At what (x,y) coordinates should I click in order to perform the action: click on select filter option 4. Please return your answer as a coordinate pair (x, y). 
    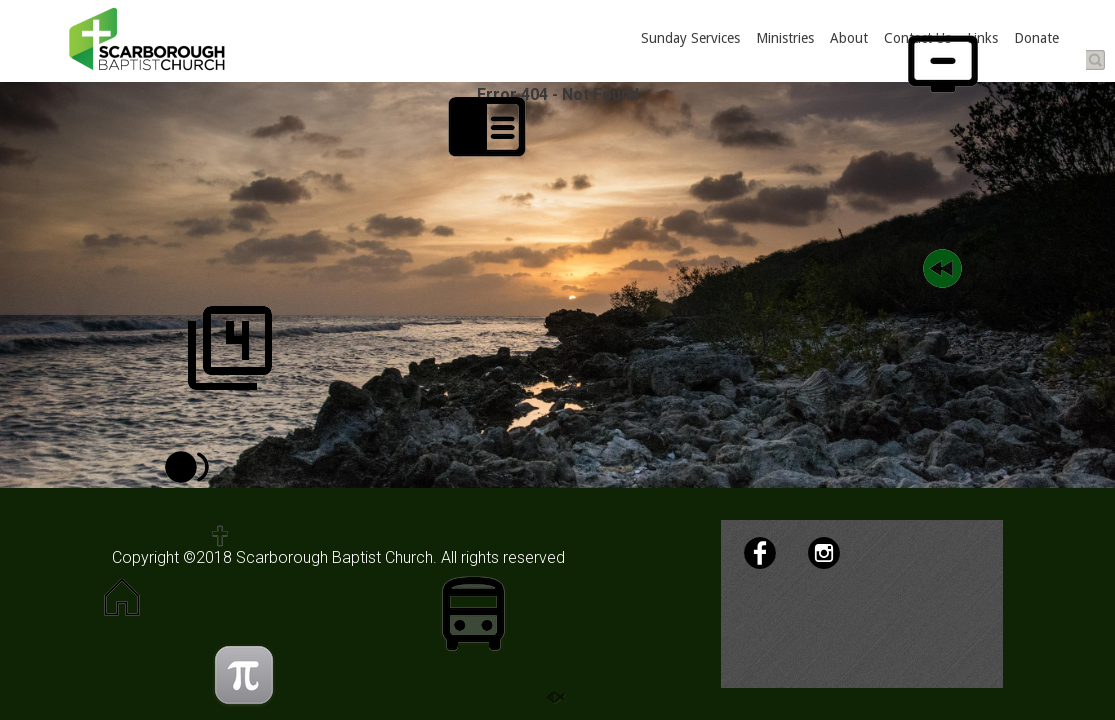
    Looking at the image, I should click on (230, 348).